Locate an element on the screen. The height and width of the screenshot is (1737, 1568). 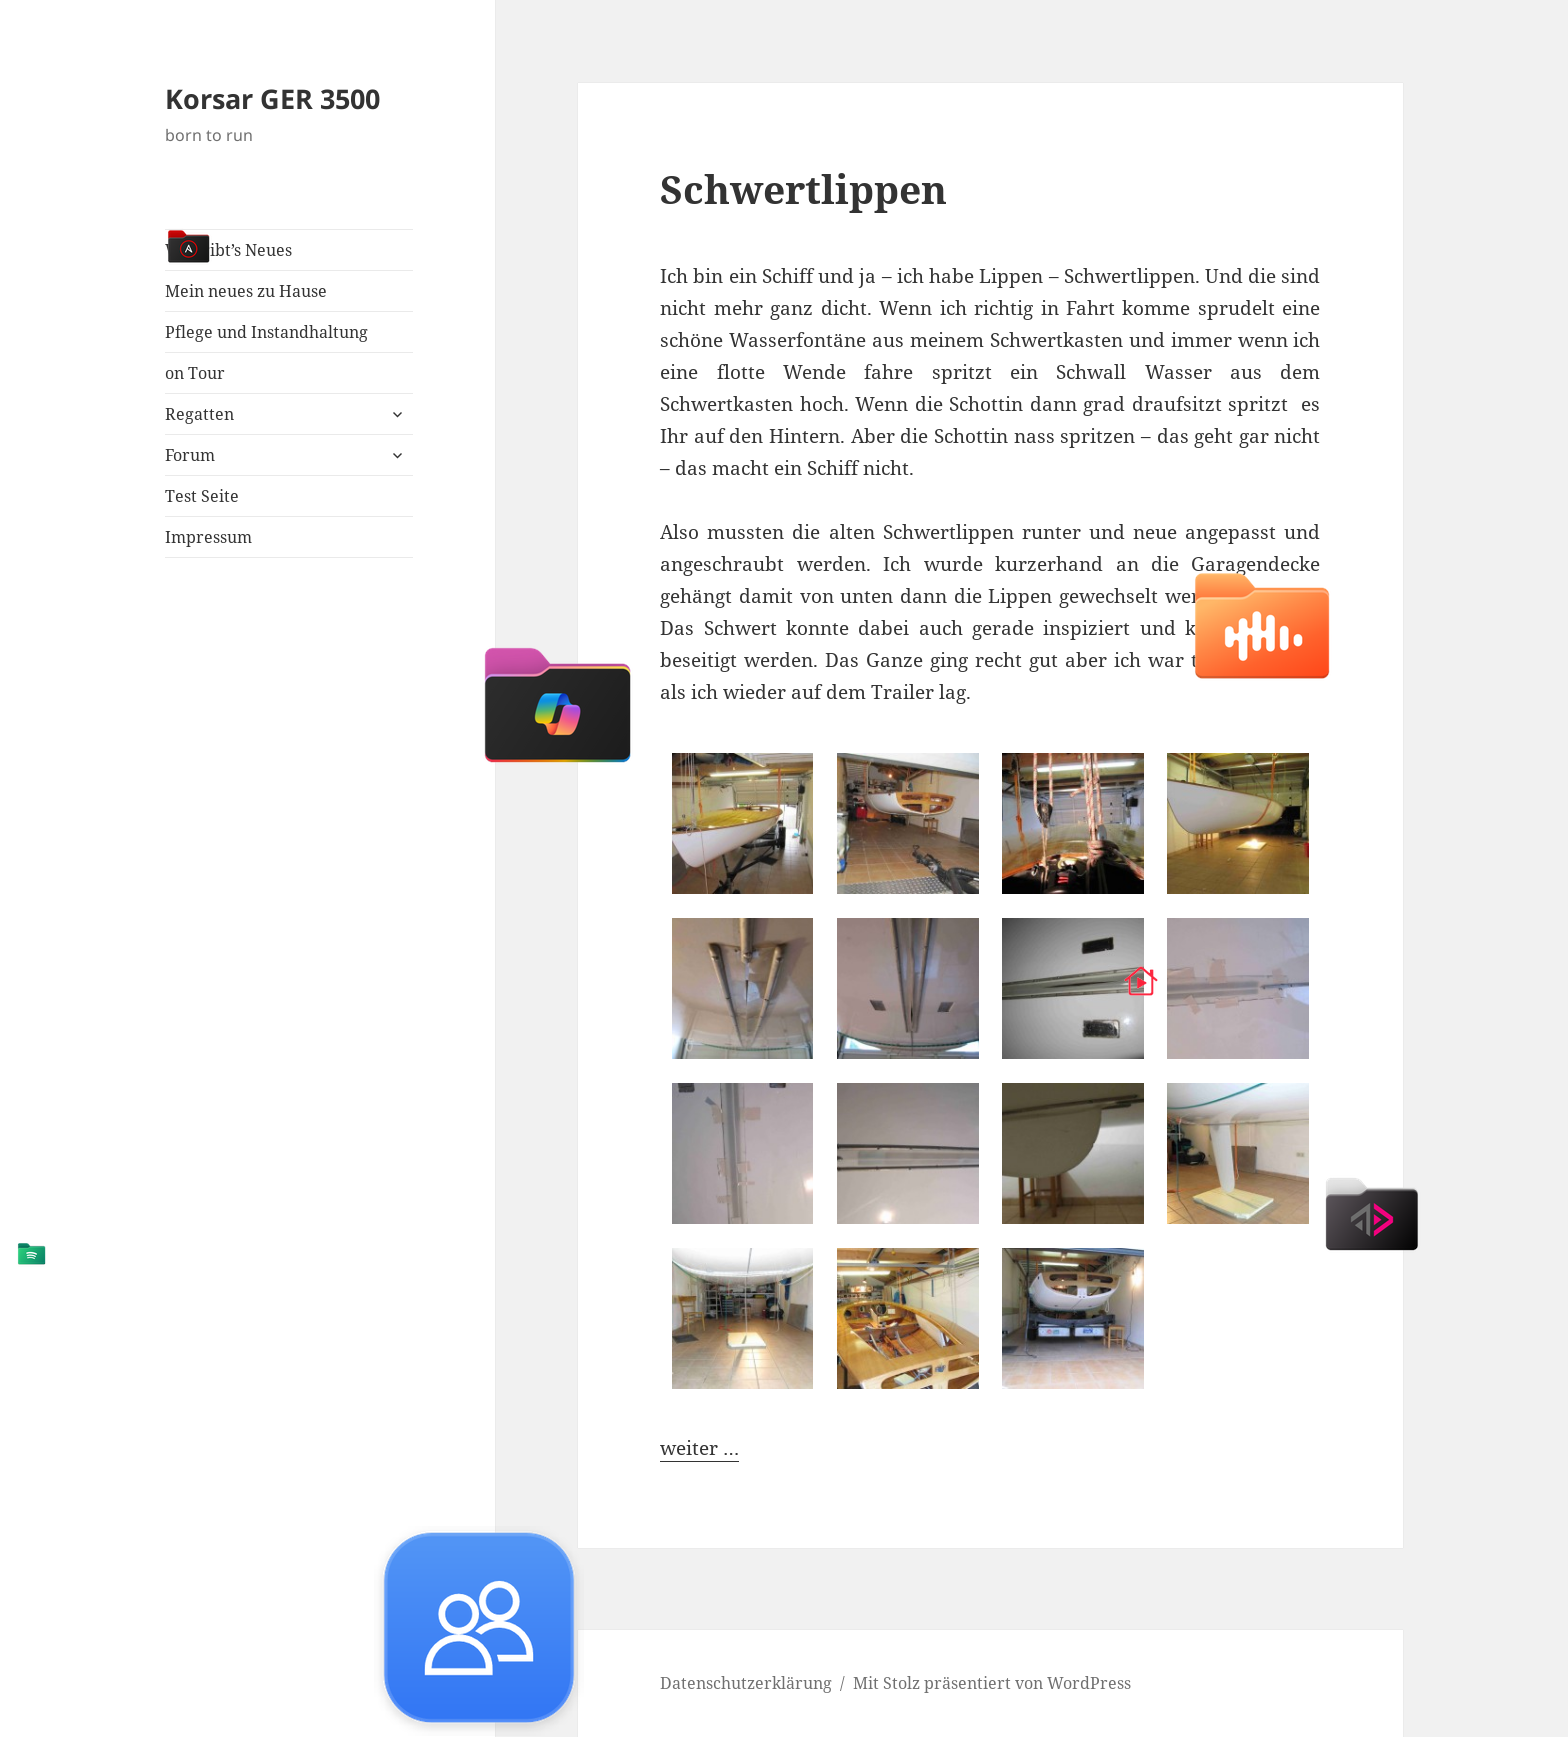
open folder containing Microsoft Copilot 365 files is located at coordinates (557, 709).